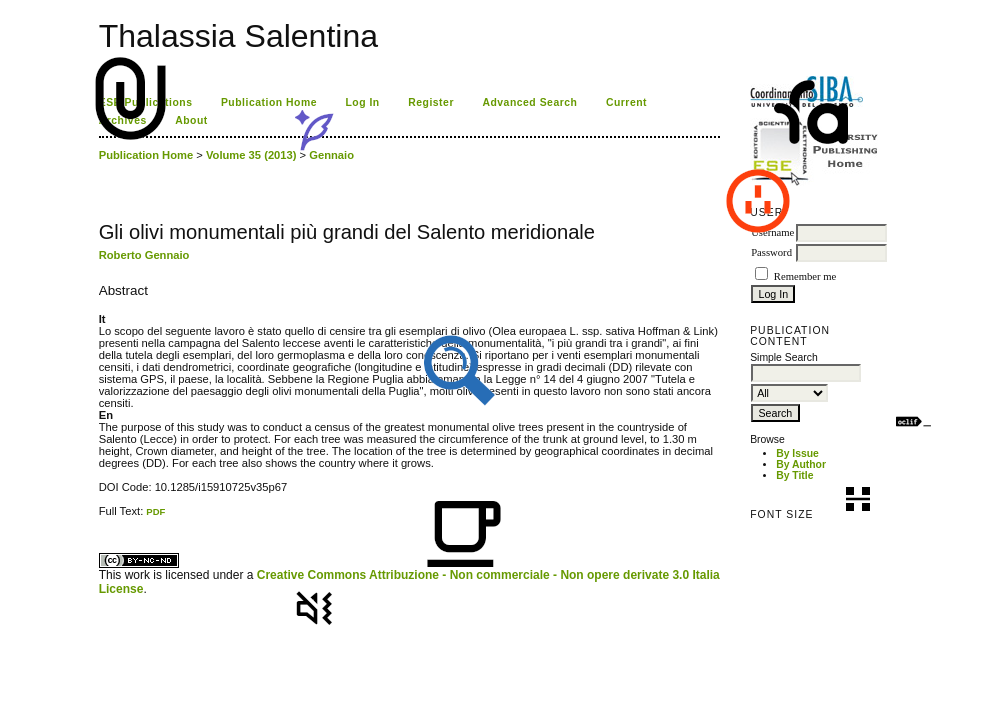 This screenshot has height=720, width=987. Describe the element at coordinates (811, 112) in the screenshot. I see `open Favro project management app` at that location.